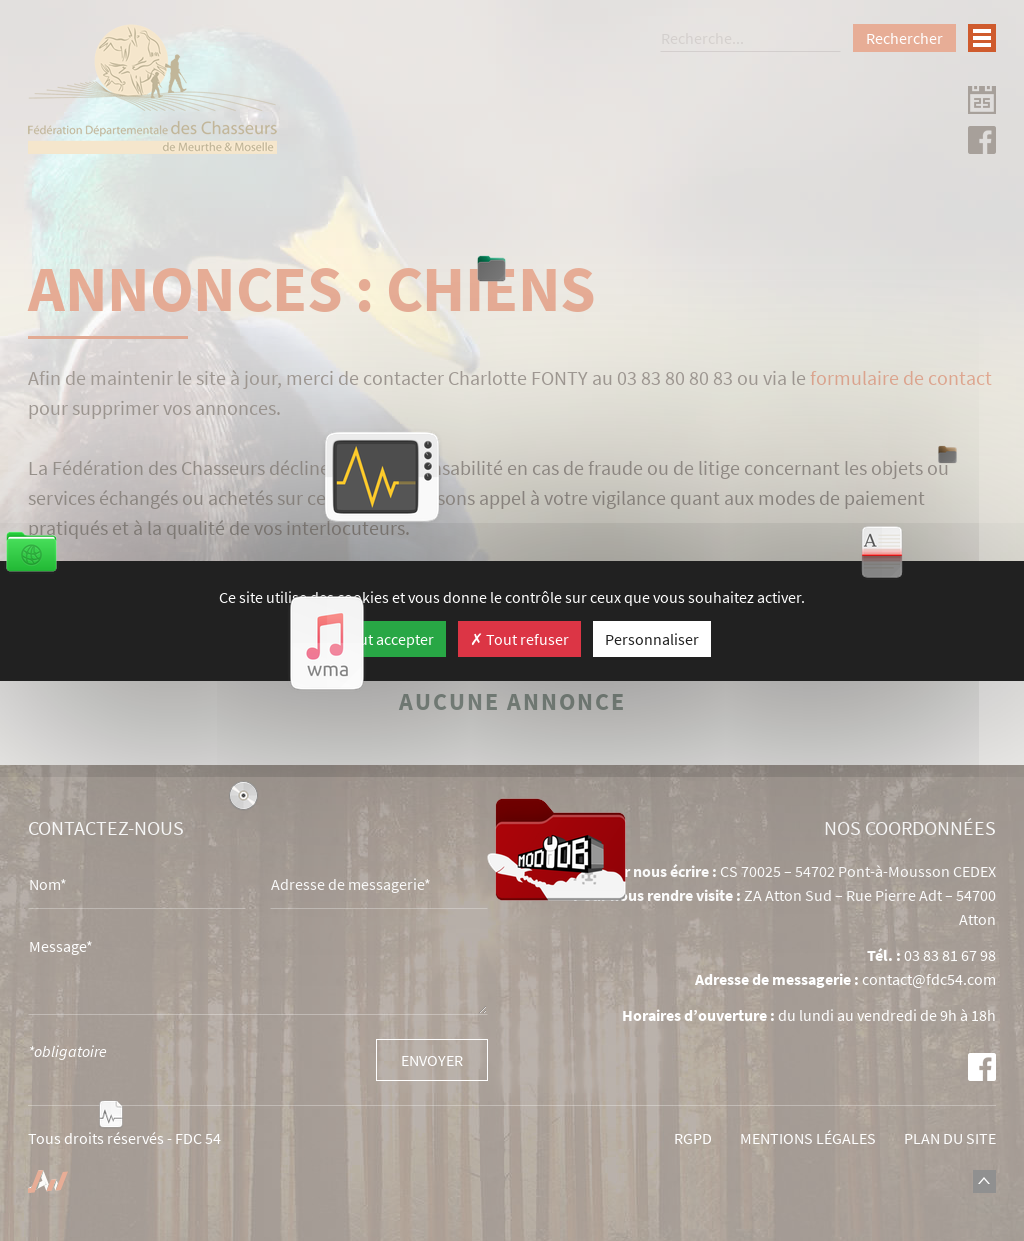 The image size is (1024, 1241). I want to click on open file folder, so click(491, 268).